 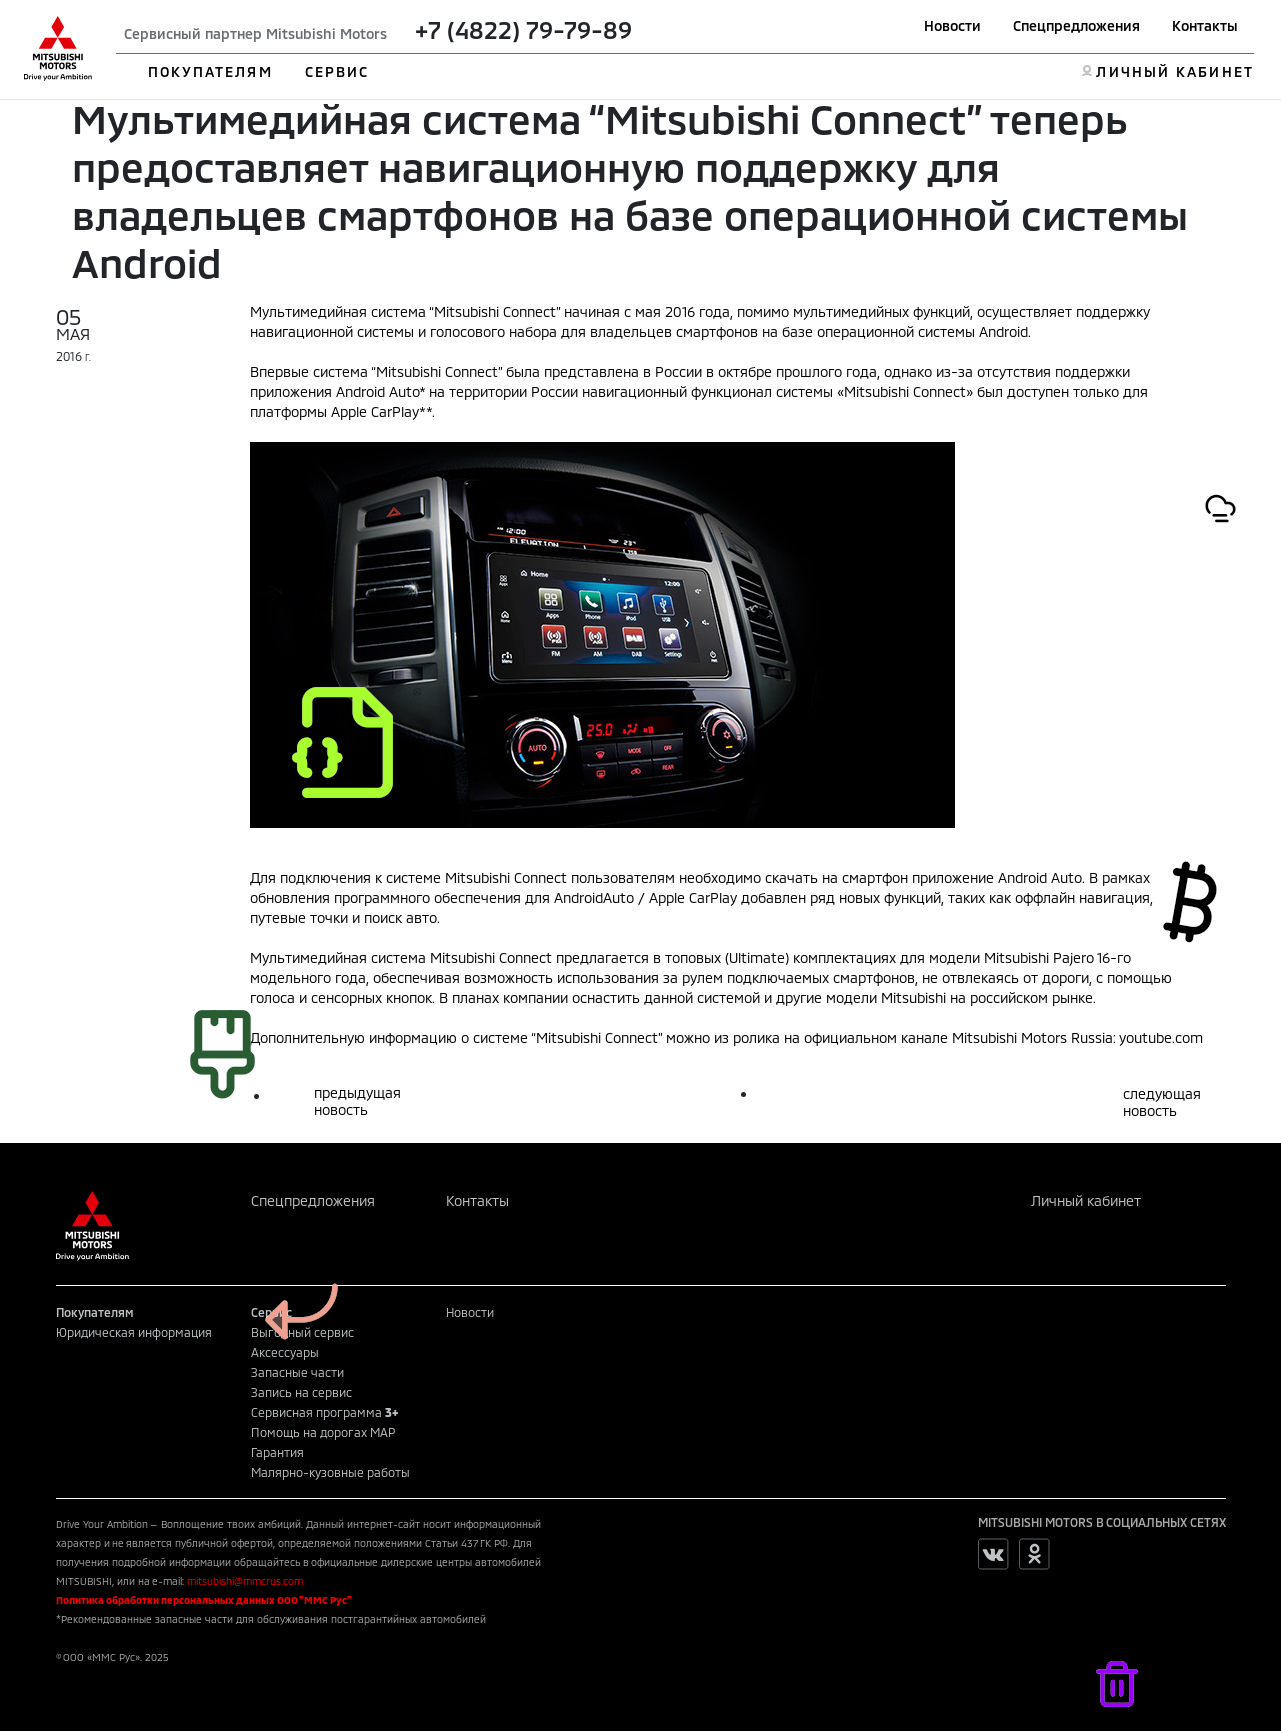 What do you see at coordinates (1191, 902) in the screenshot?
I see `view bitcoin wallet or balance` at bounding box center [1191, 902].